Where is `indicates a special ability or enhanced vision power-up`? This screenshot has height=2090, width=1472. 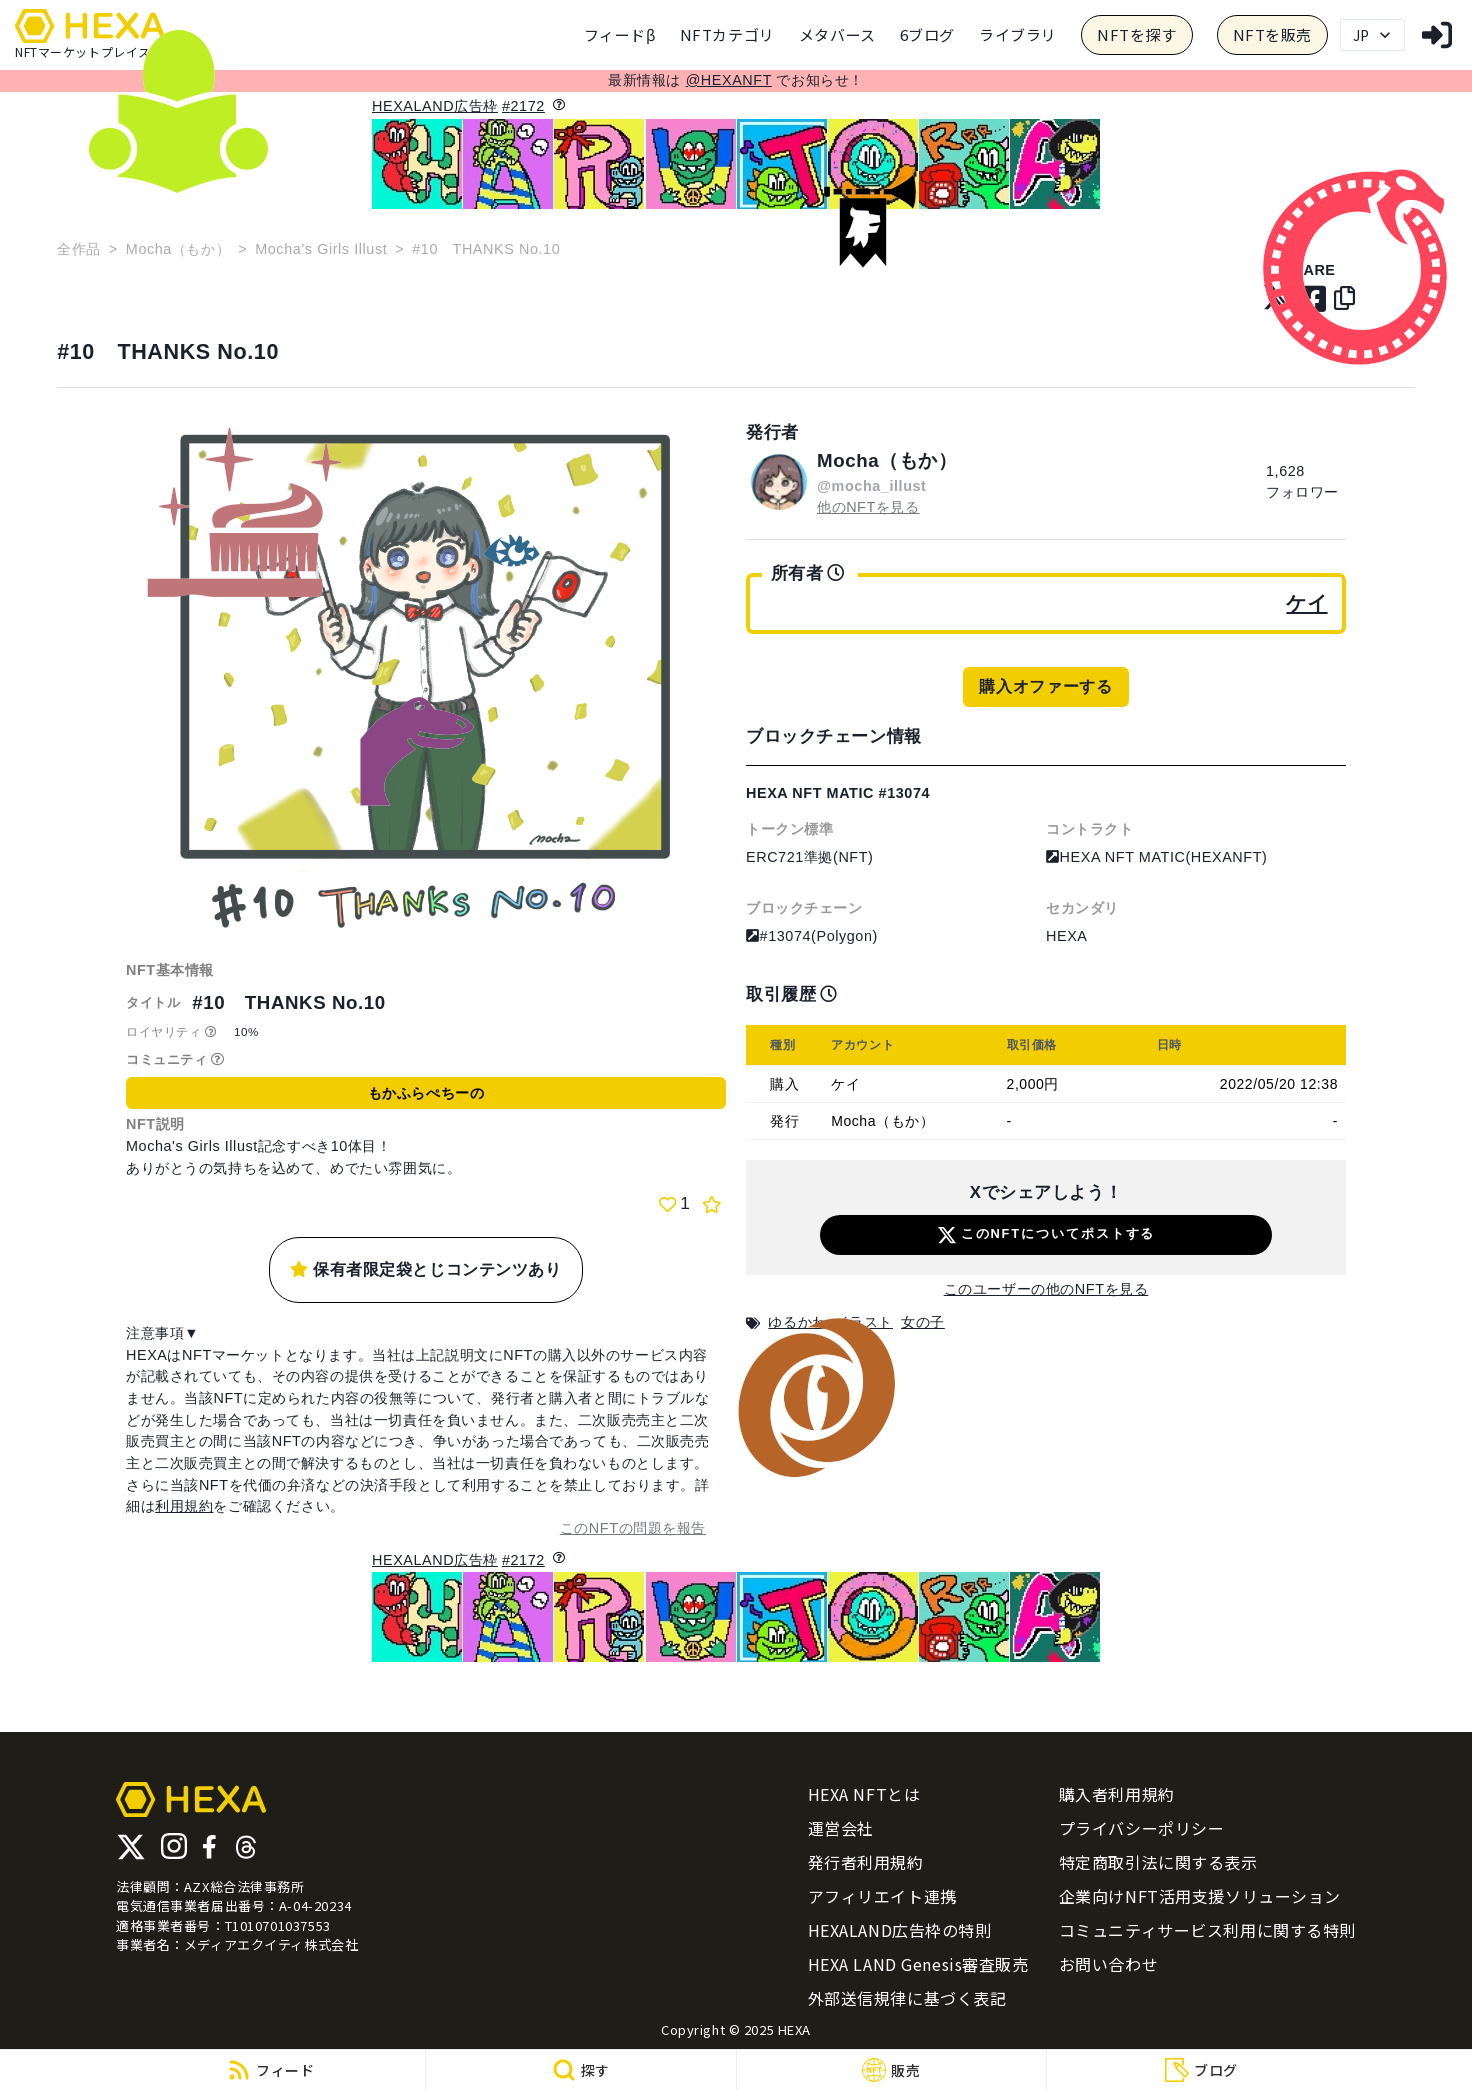
indicates a special ability or enhanced vision power-up is located at coordinates (511, 553).